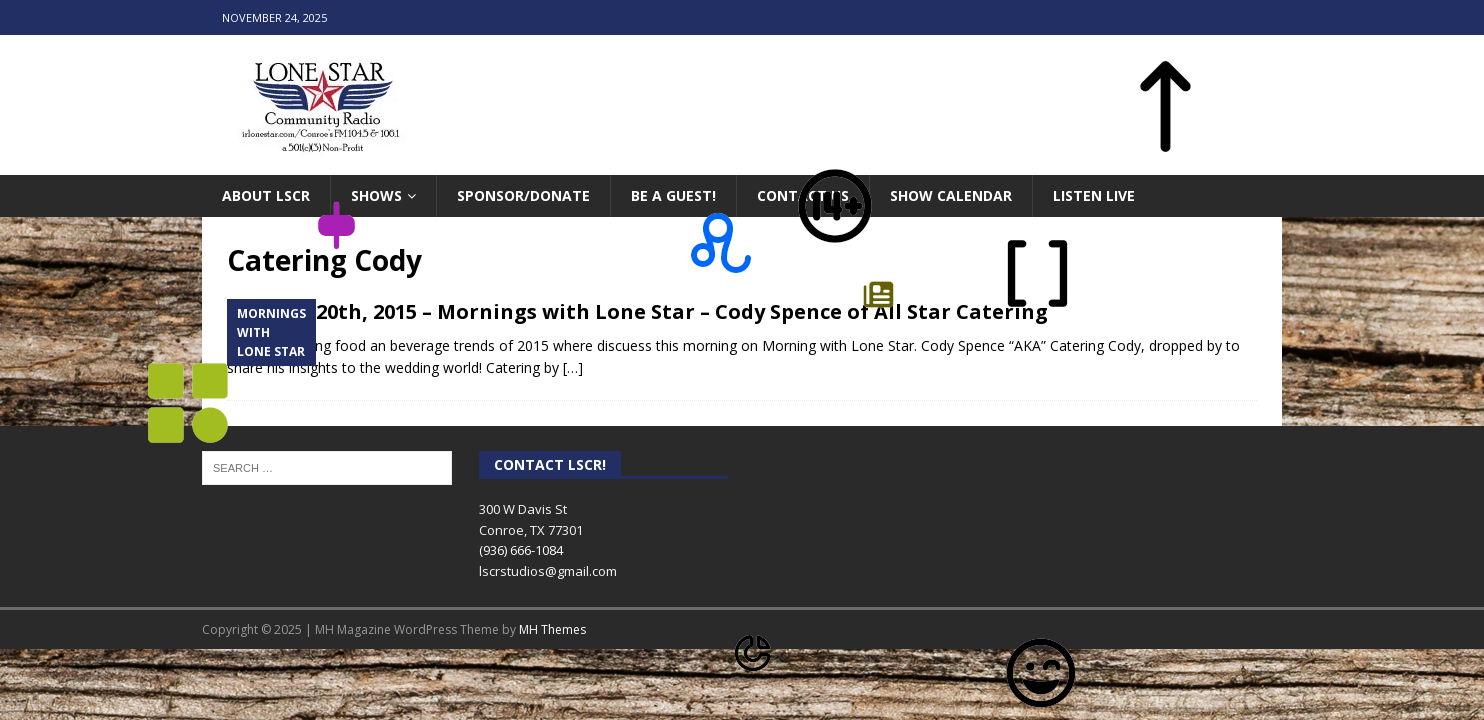 The height and width of the screenshot is (720, 1484). Describe the element at coordinates (336, 225) in the screenshot. I see `center align content horizontally` at that location.